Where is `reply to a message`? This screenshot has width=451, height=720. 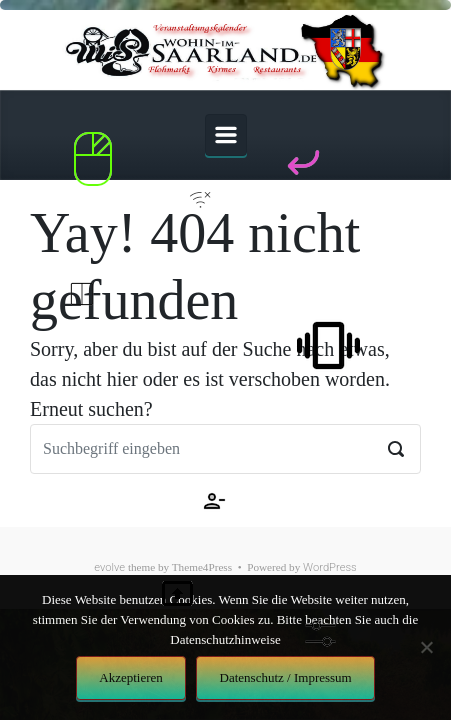 reply to a message is located at coordinates (303, 162).